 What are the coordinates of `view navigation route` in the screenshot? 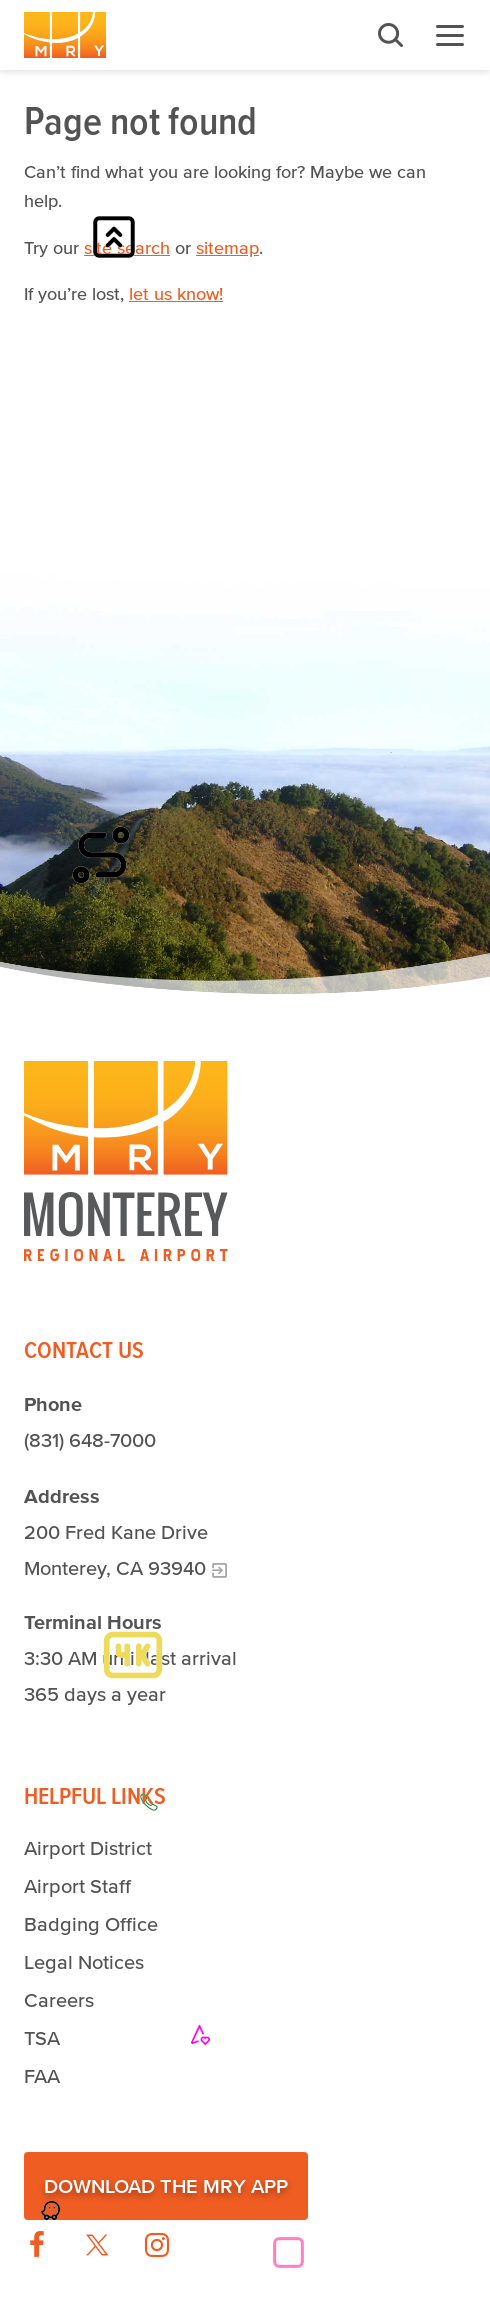 It's located at (101, 855).